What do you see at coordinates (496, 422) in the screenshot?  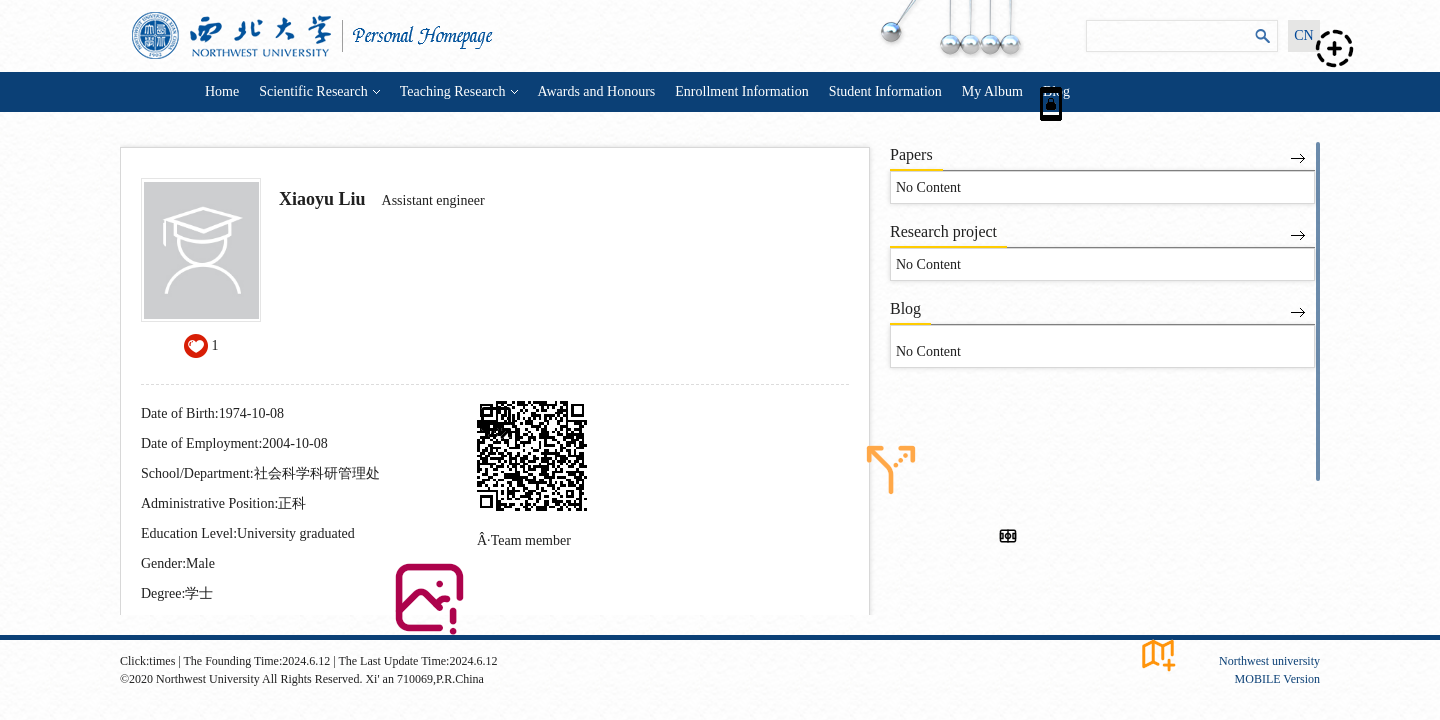 I see `share content from your desktop computer` at bounding box center [496, 422].